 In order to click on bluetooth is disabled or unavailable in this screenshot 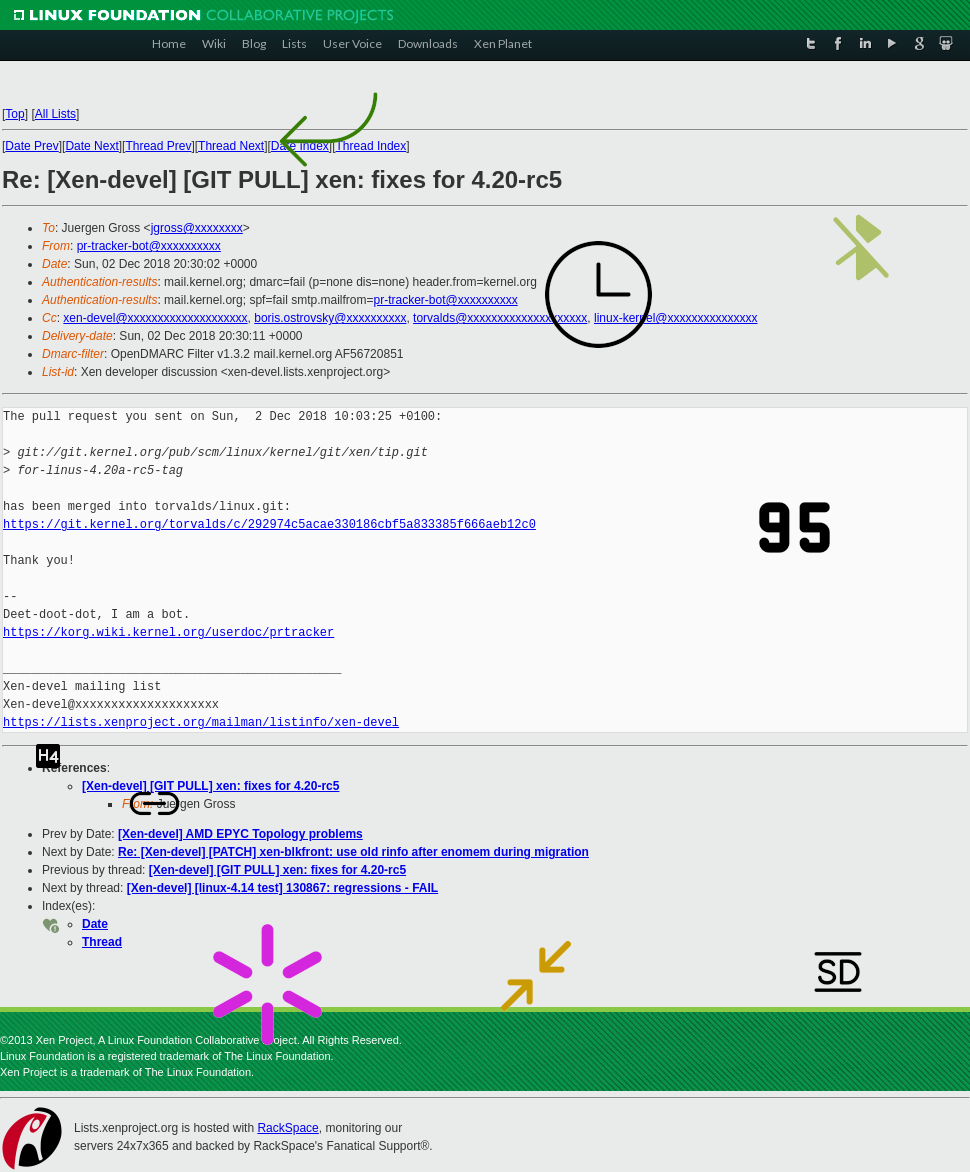, I will do `click(858, 247)`.